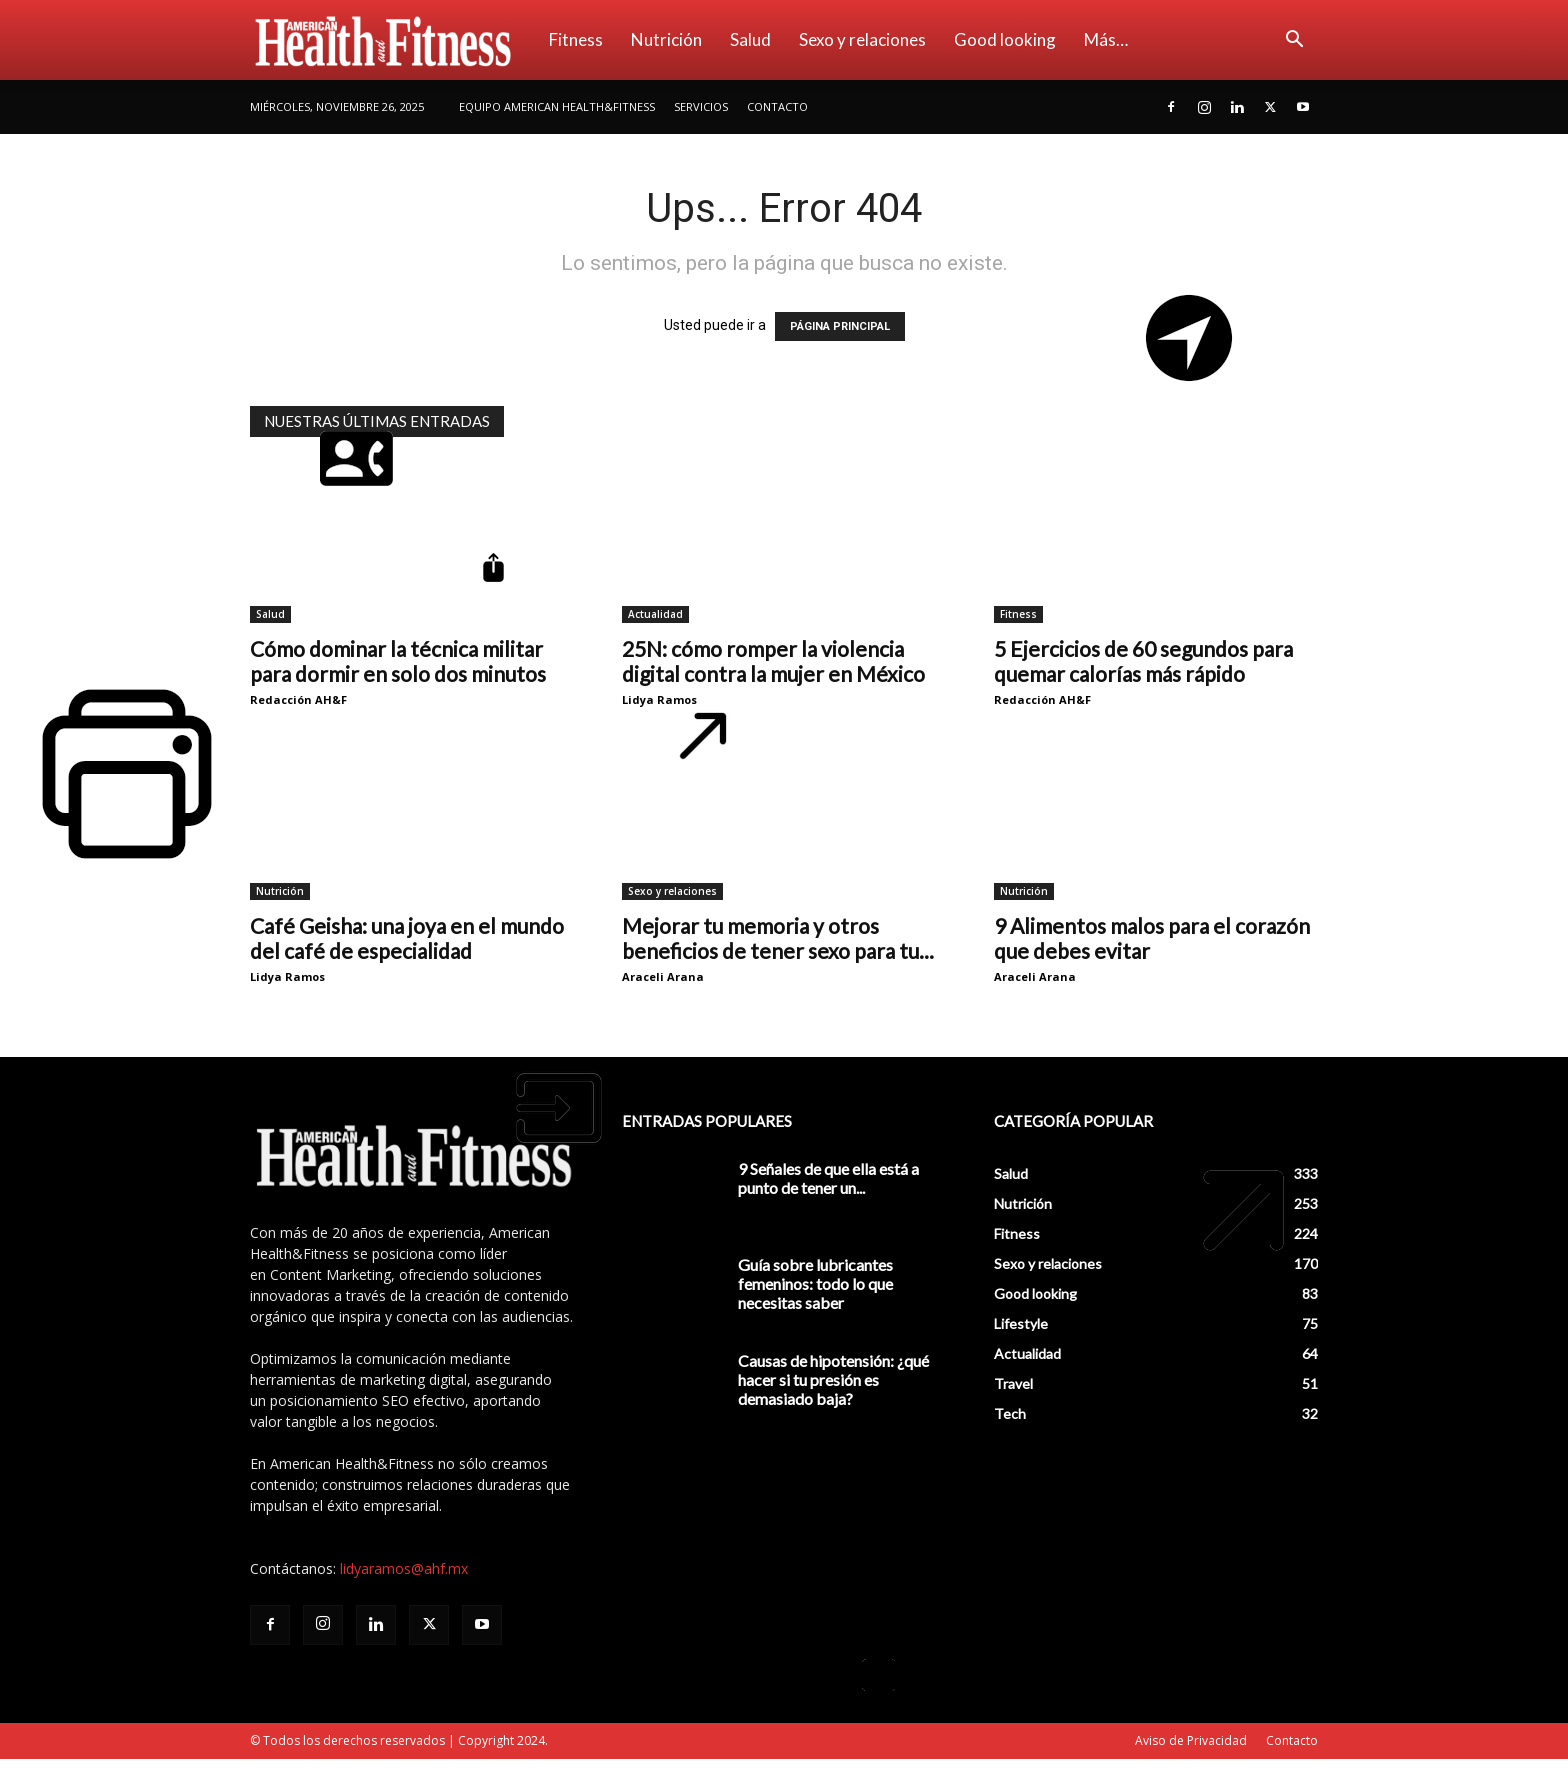 The height and width of the screenshot is (1780, 1568). Describe the element at coordinates (127, 774) in the screenshot. I see `print the current document` at that location.